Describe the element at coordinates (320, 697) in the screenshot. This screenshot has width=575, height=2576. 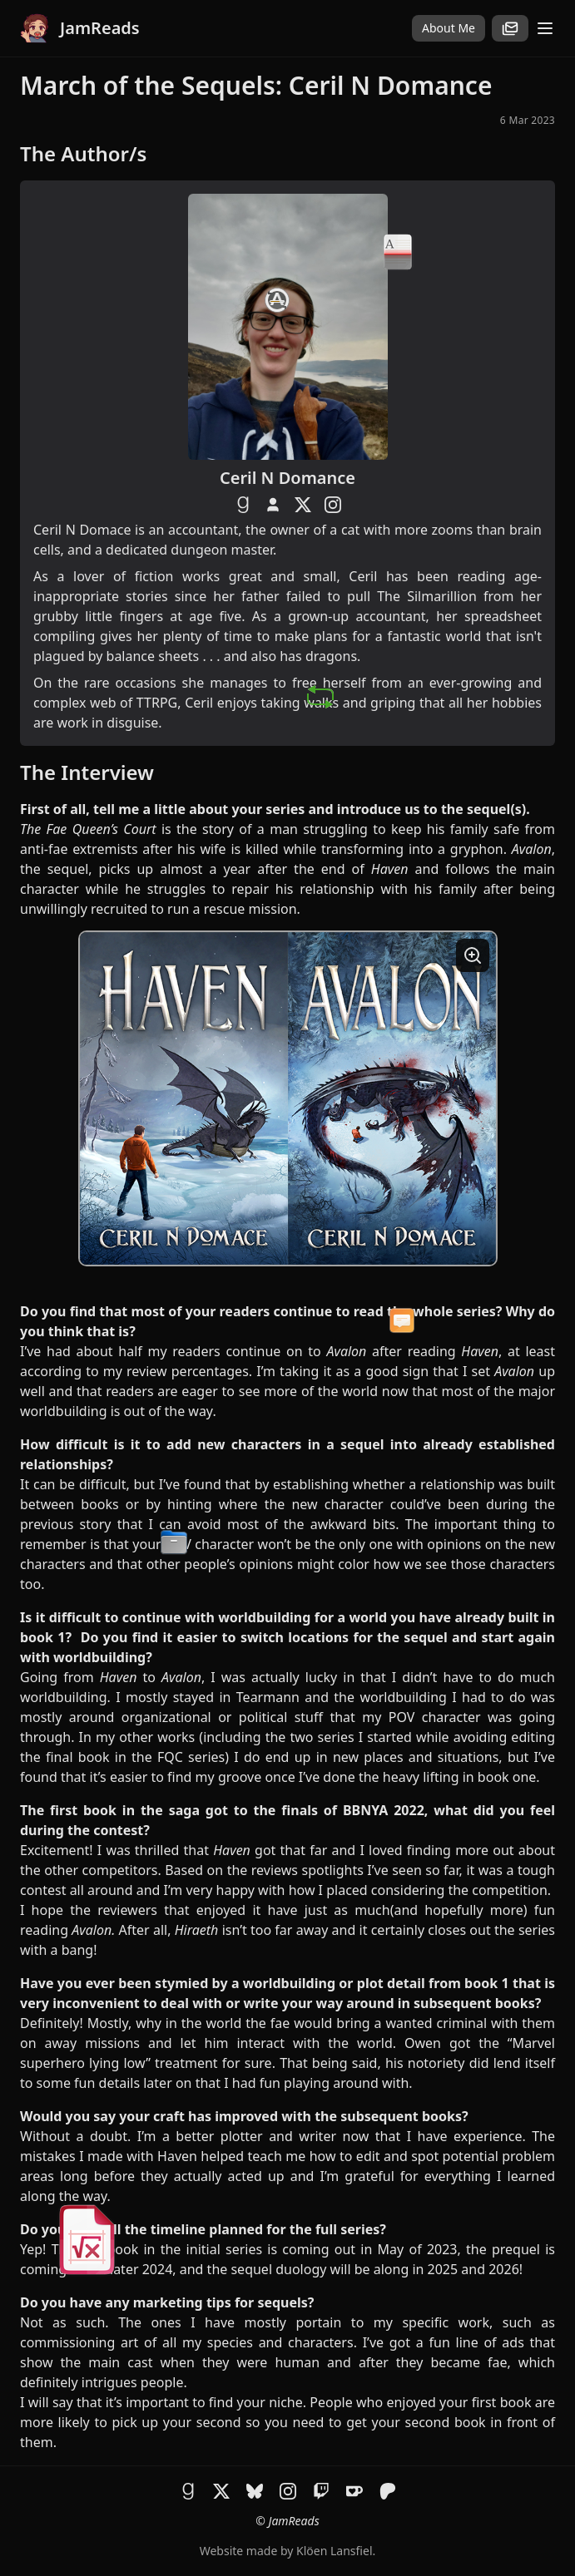
I see `sync or refresh email messages` at that location.